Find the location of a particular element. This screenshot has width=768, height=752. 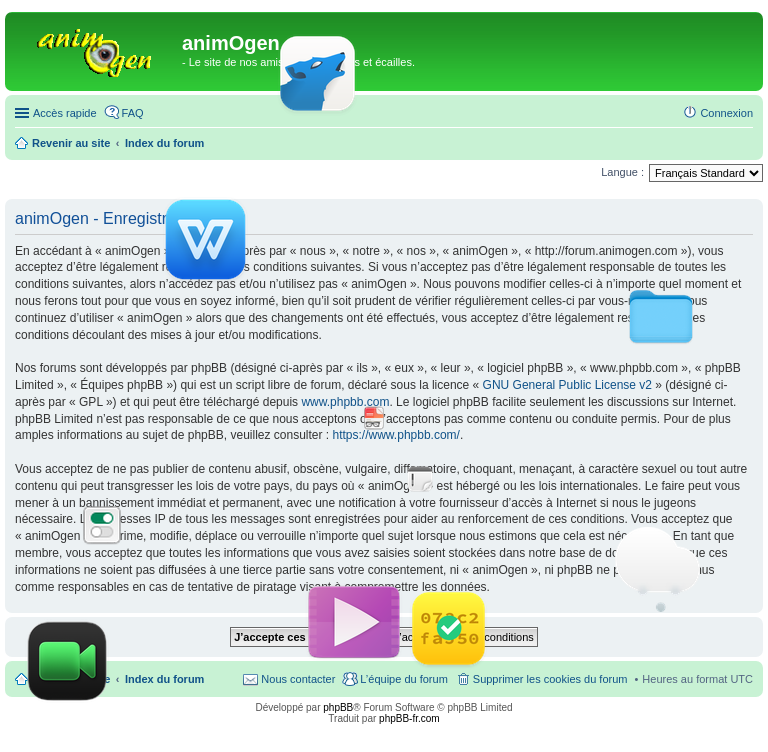

open celluloid media player is located at coordinates (354, 622).